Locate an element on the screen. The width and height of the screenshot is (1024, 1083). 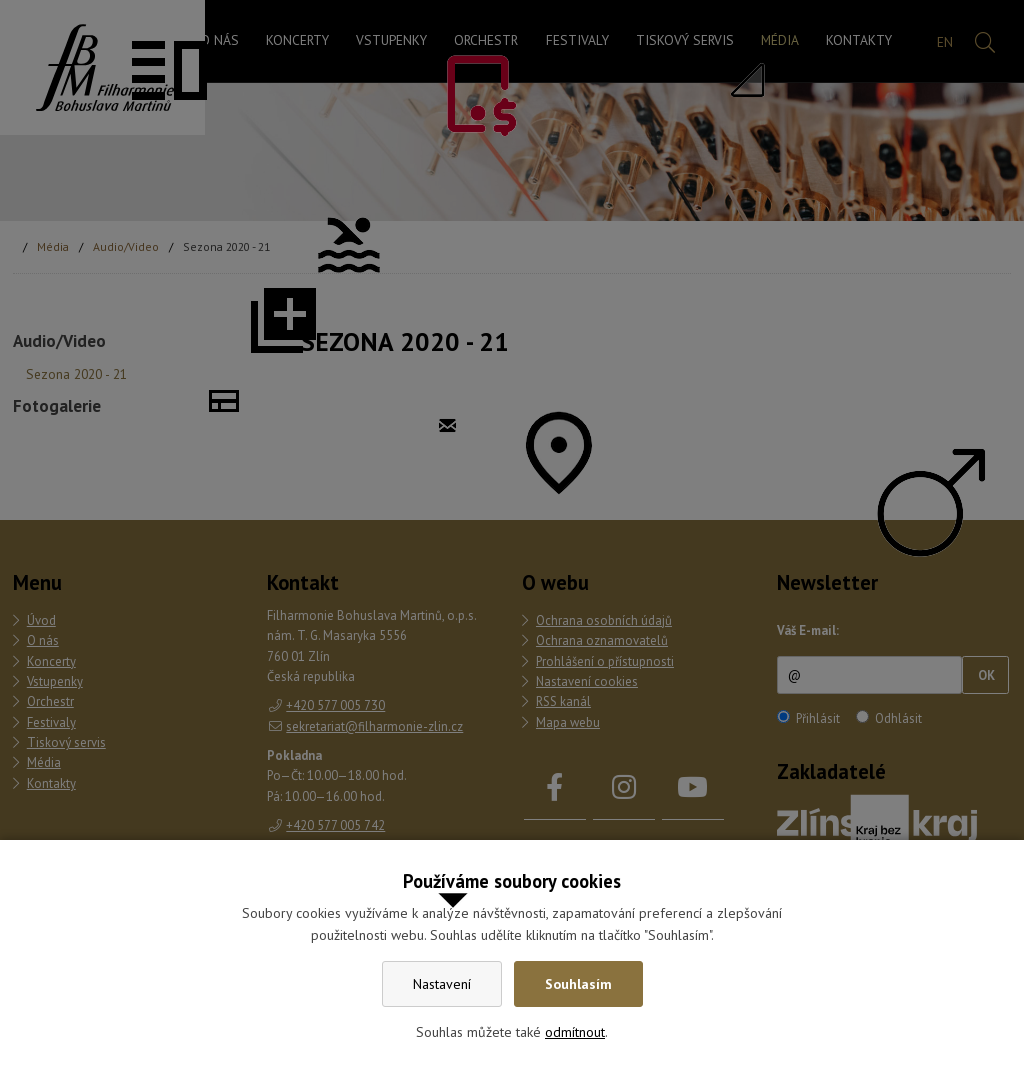
switch to compact view layout is located at coordinates (223, 401).